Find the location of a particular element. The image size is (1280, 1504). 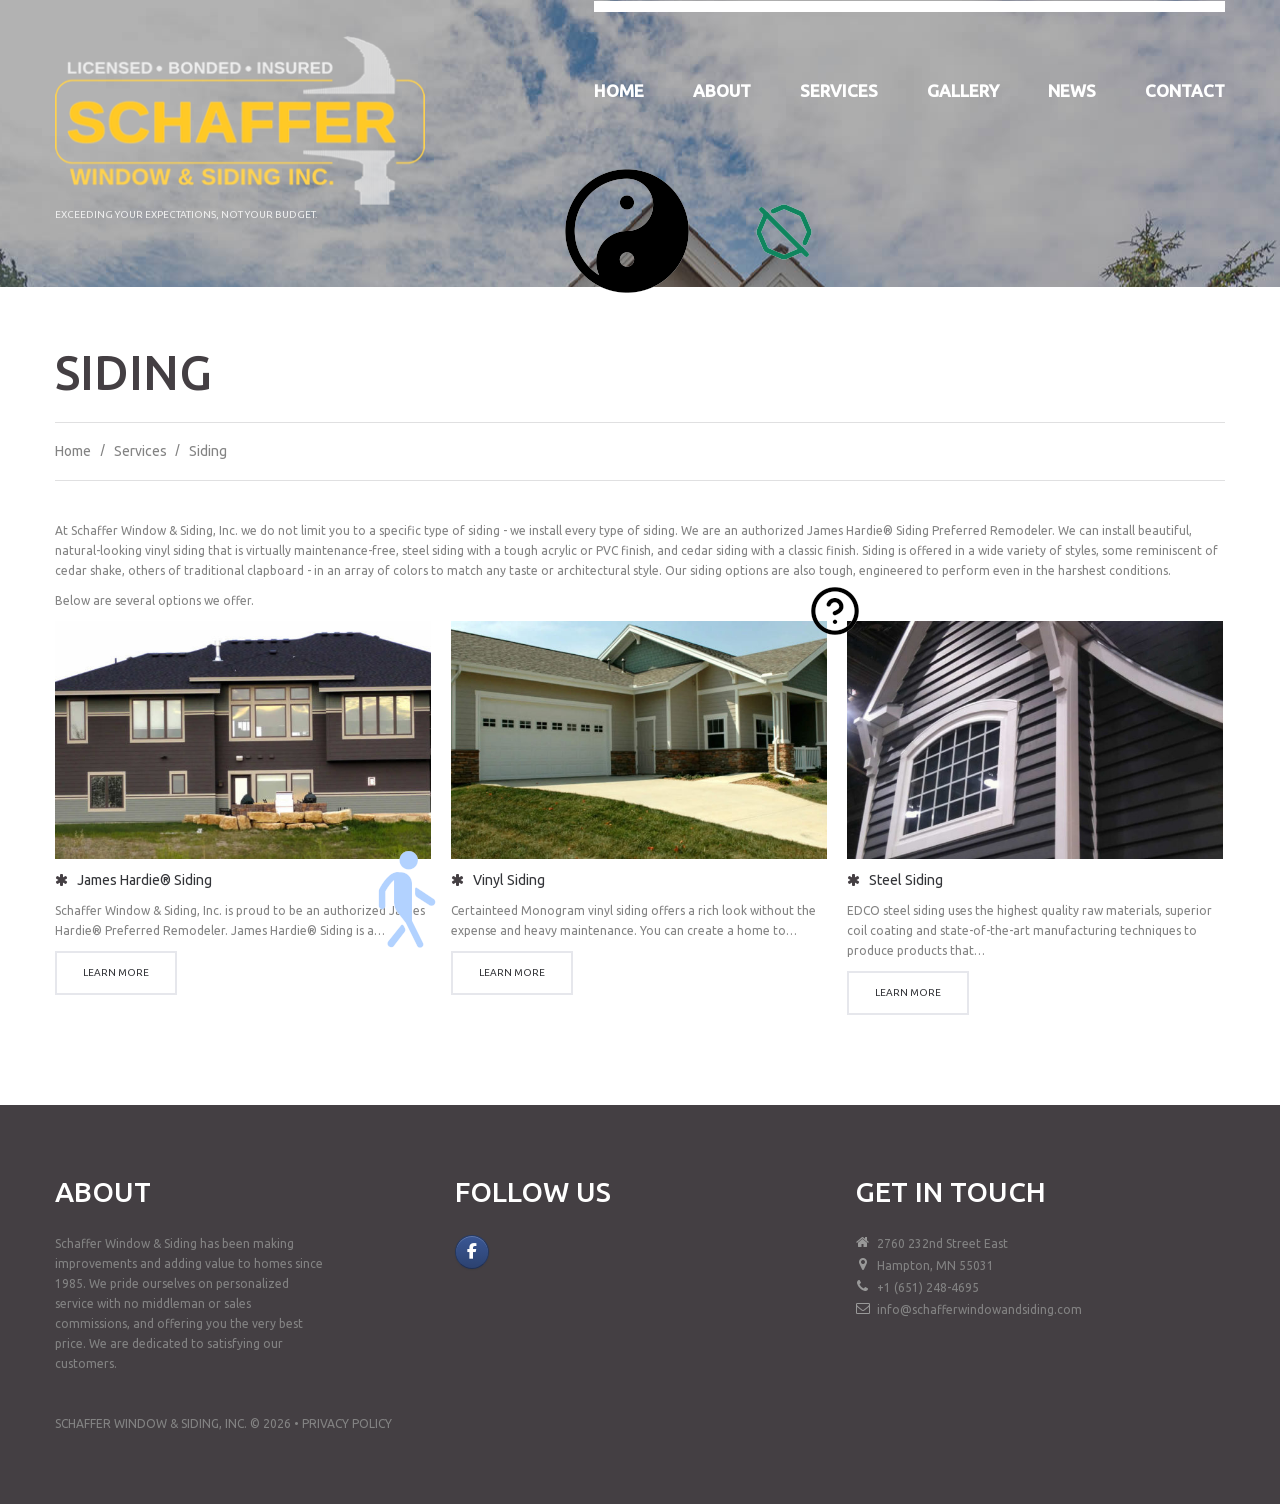

indicates a blocked or prohibited action is located at coordinates (784, 232).